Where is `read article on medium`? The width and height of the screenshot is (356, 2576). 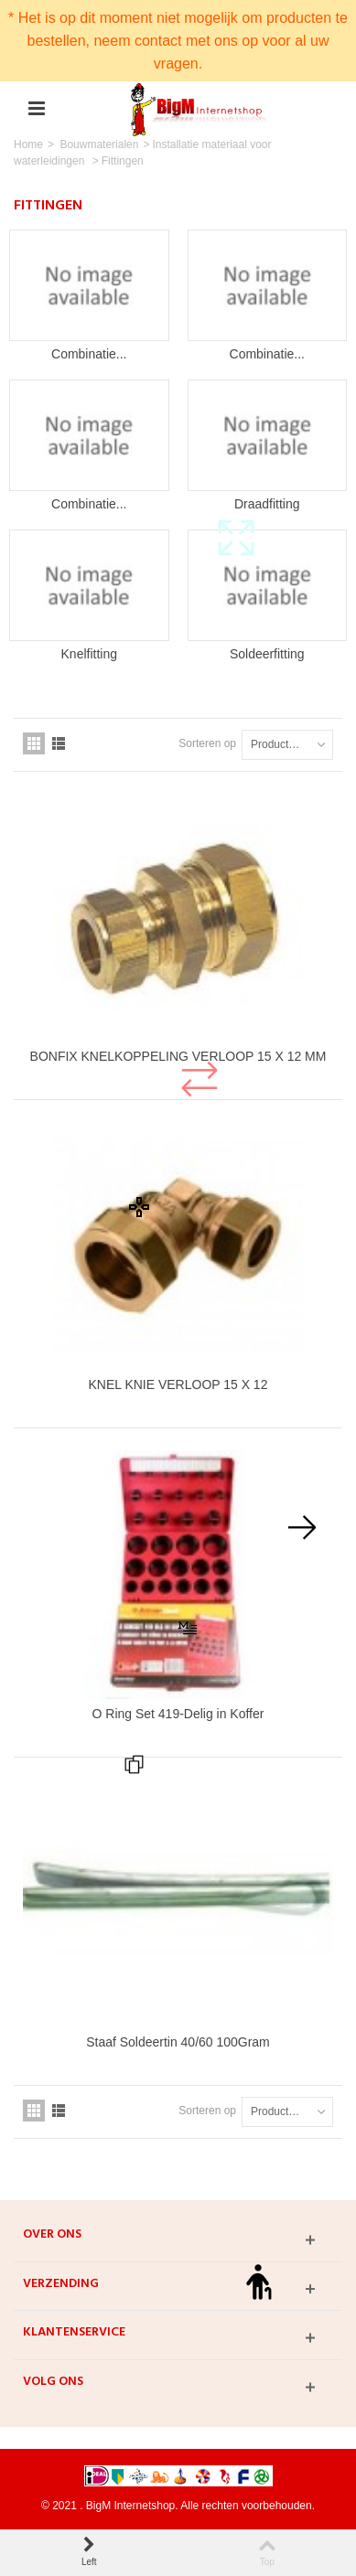 read article on medium is located at coordinates (188, 1628).